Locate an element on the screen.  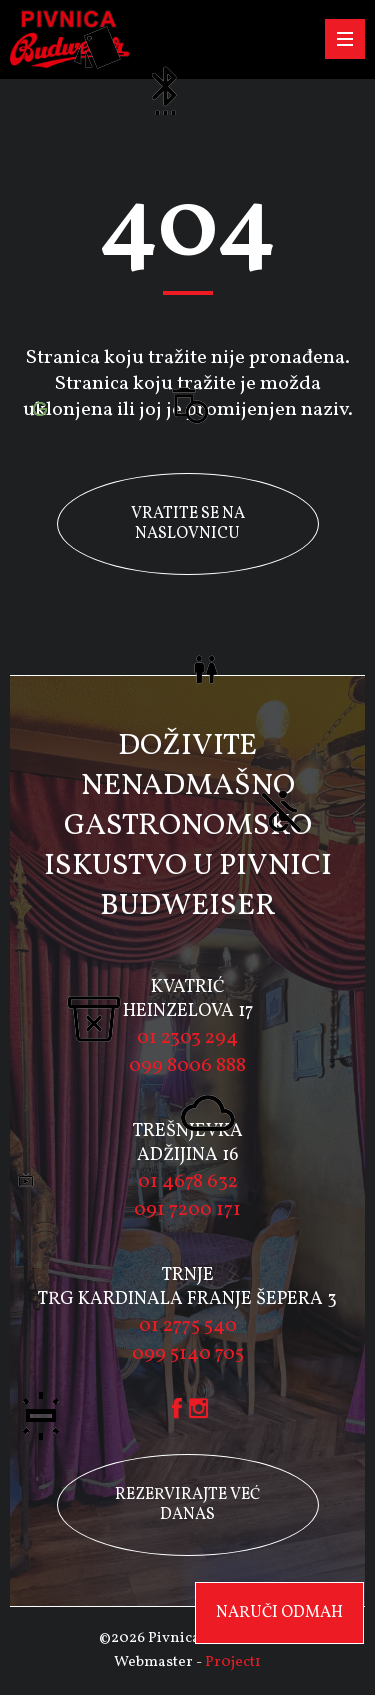
delete selected item is located at coordinates (94, 1019).